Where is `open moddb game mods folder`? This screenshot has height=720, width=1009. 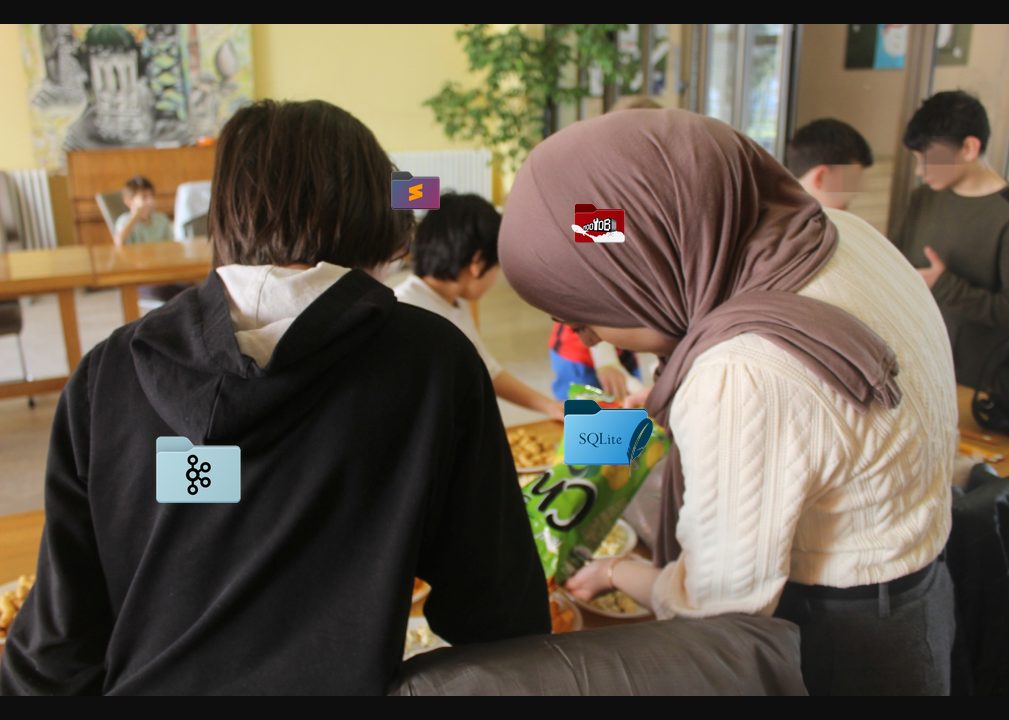
open moddb game mods folder is located at coordinates (599, 224).